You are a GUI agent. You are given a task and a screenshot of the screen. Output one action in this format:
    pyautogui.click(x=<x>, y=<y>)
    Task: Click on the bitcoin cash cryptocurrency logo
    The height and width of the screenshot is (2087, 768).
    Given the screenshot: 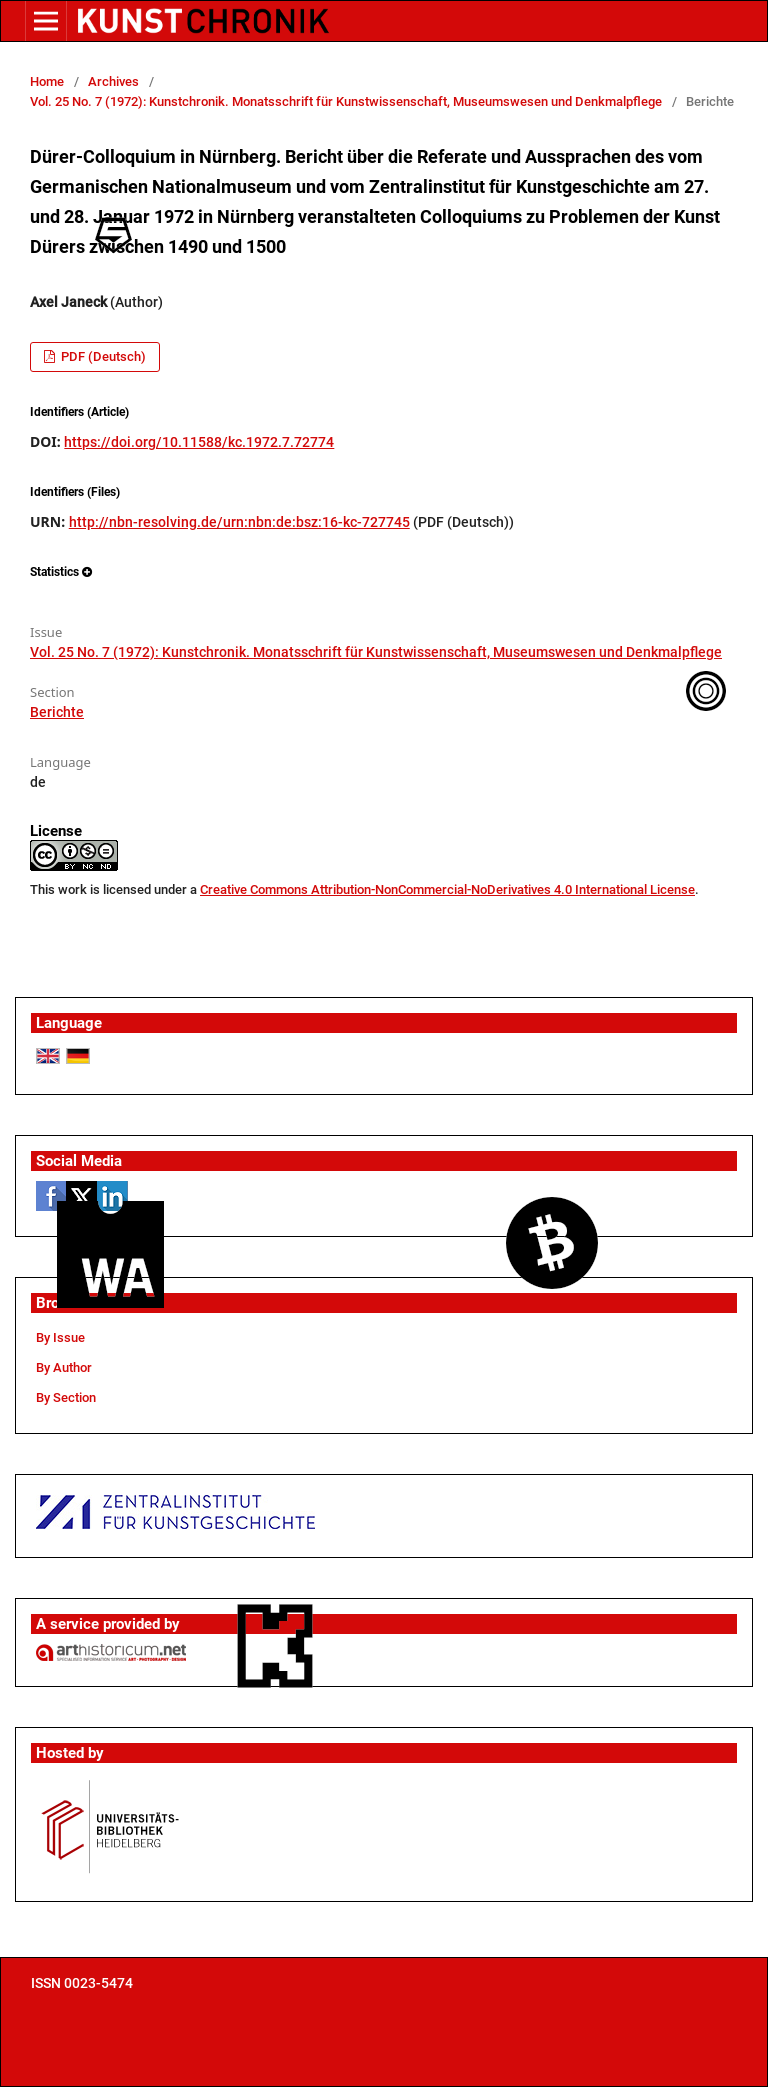 What is the action you would take?
    pyautogui.click(x=552, y=1243)
    